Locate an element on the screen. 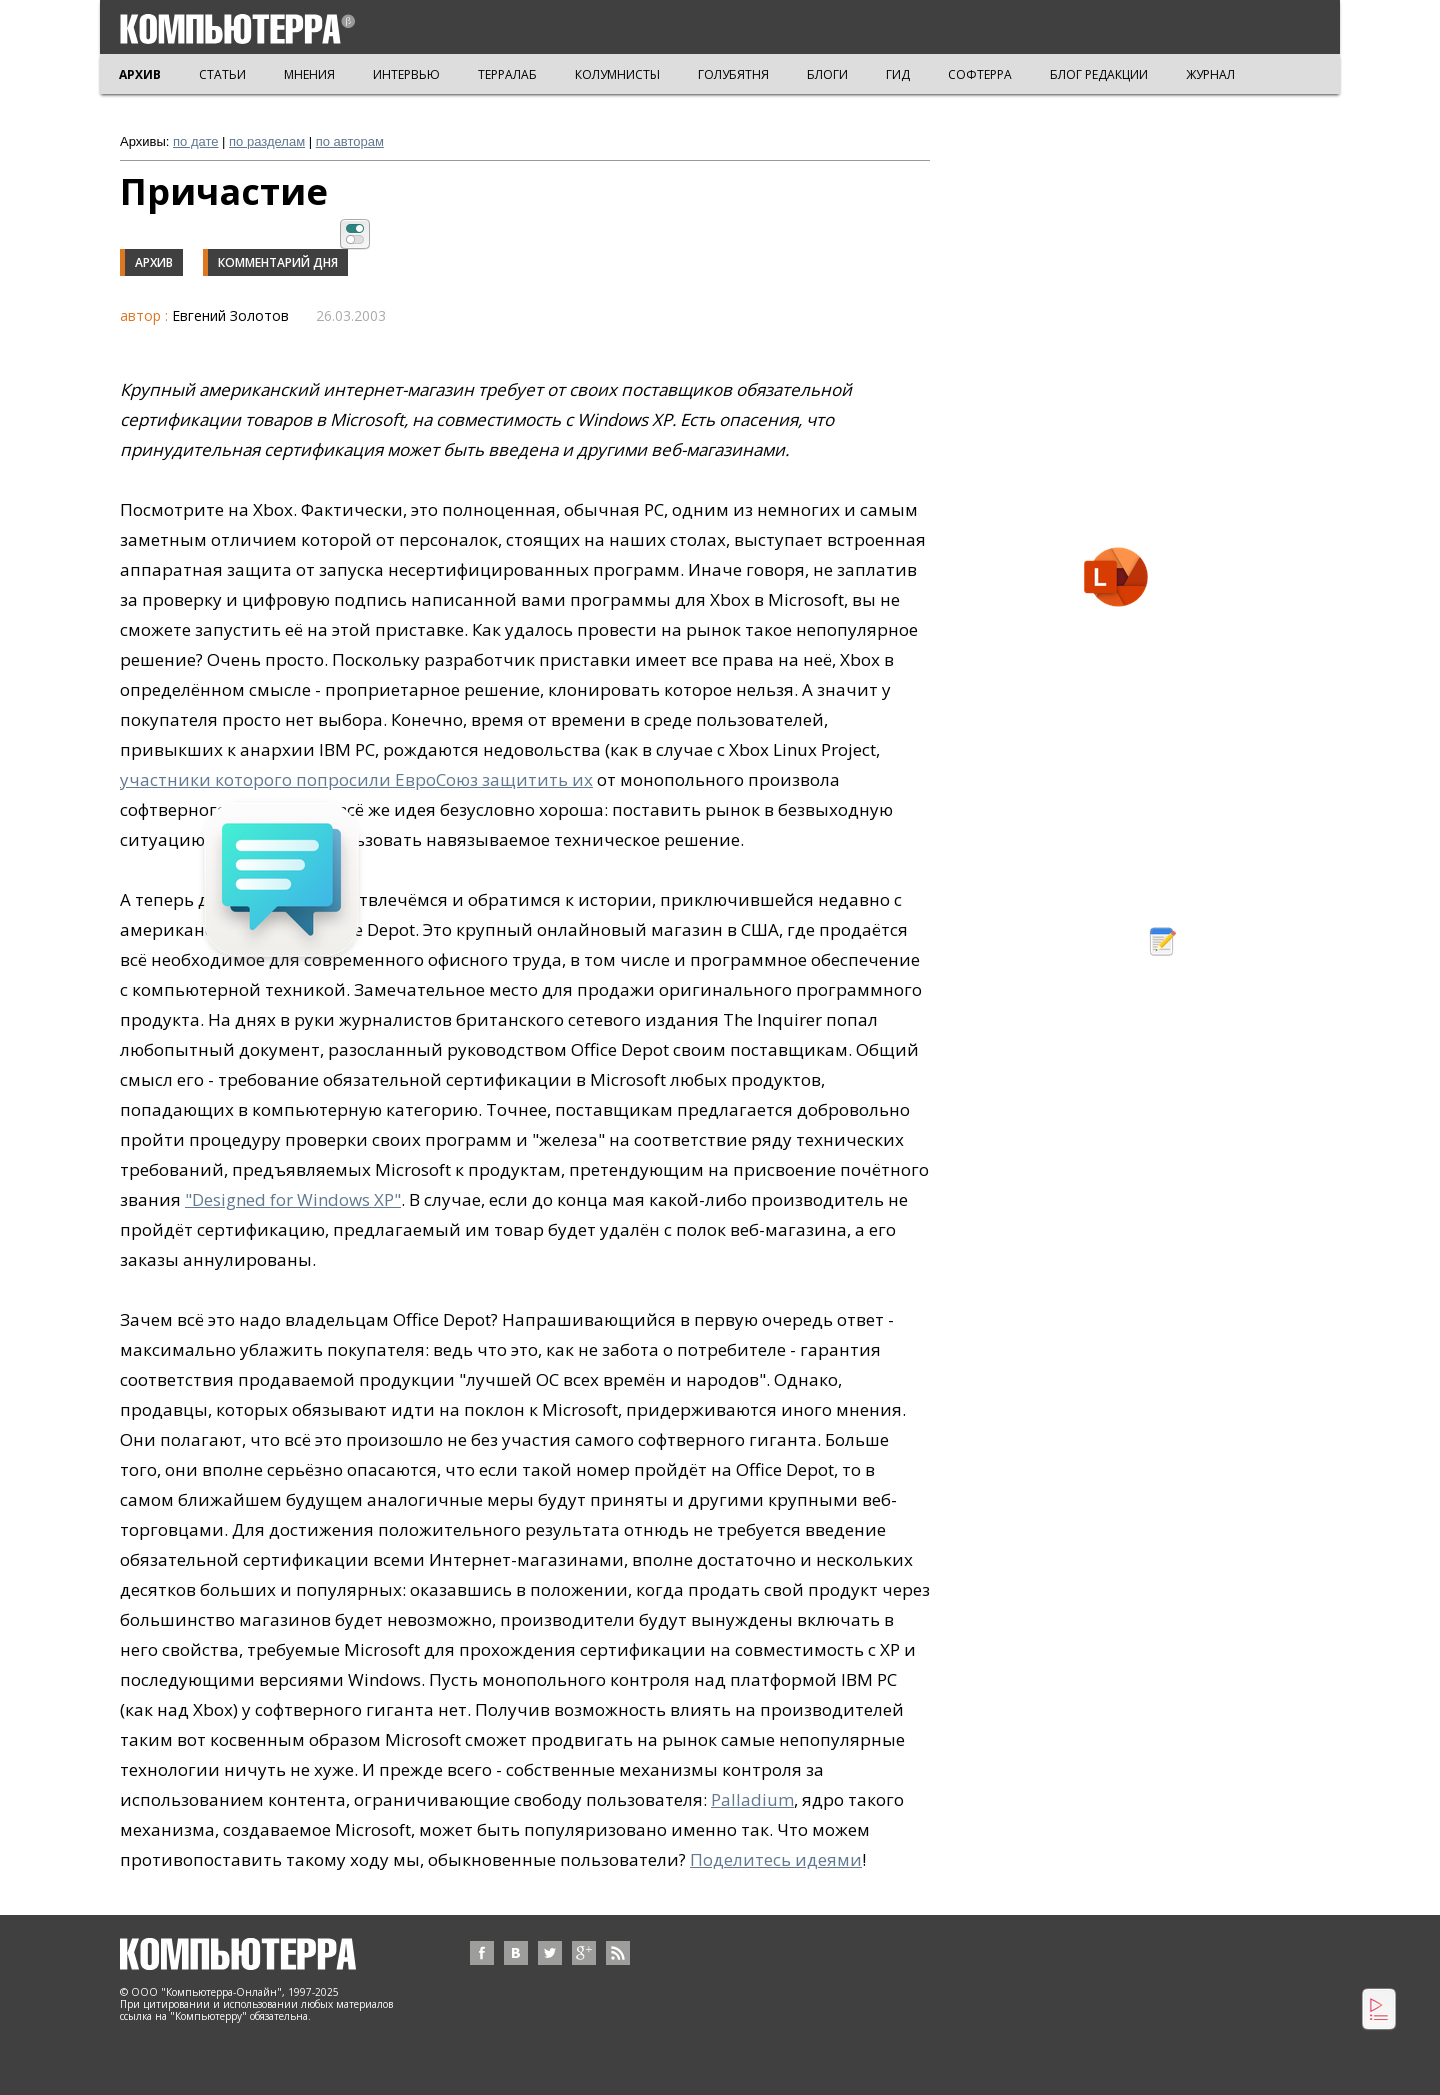 Image resolution: width=1440 pixels, height=2095 pixels. open the text editor application is located at coordinates (1161, 941).